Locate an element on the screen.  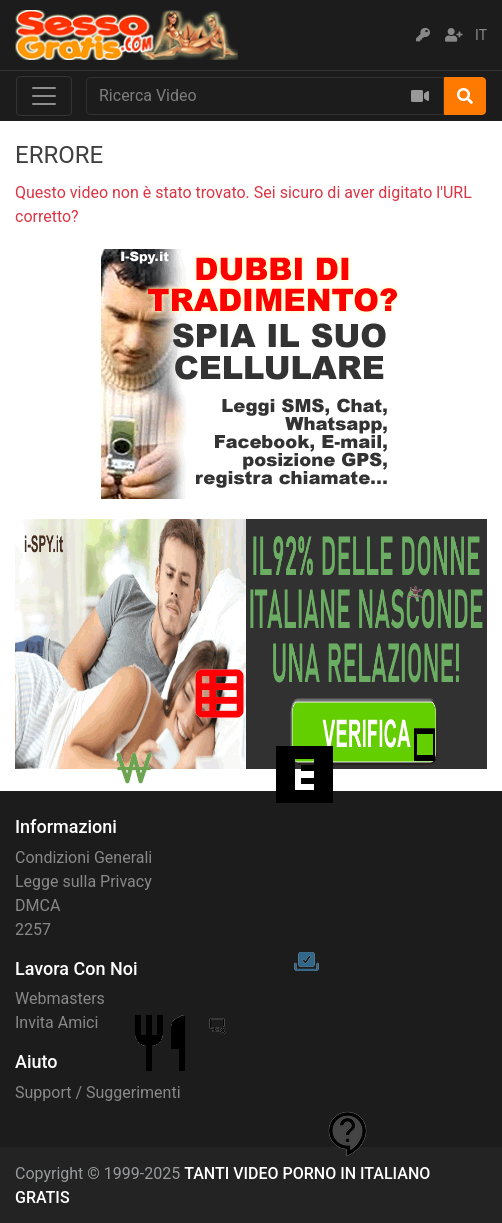
find nearby restaurants is located at coordinates (160, 1043).